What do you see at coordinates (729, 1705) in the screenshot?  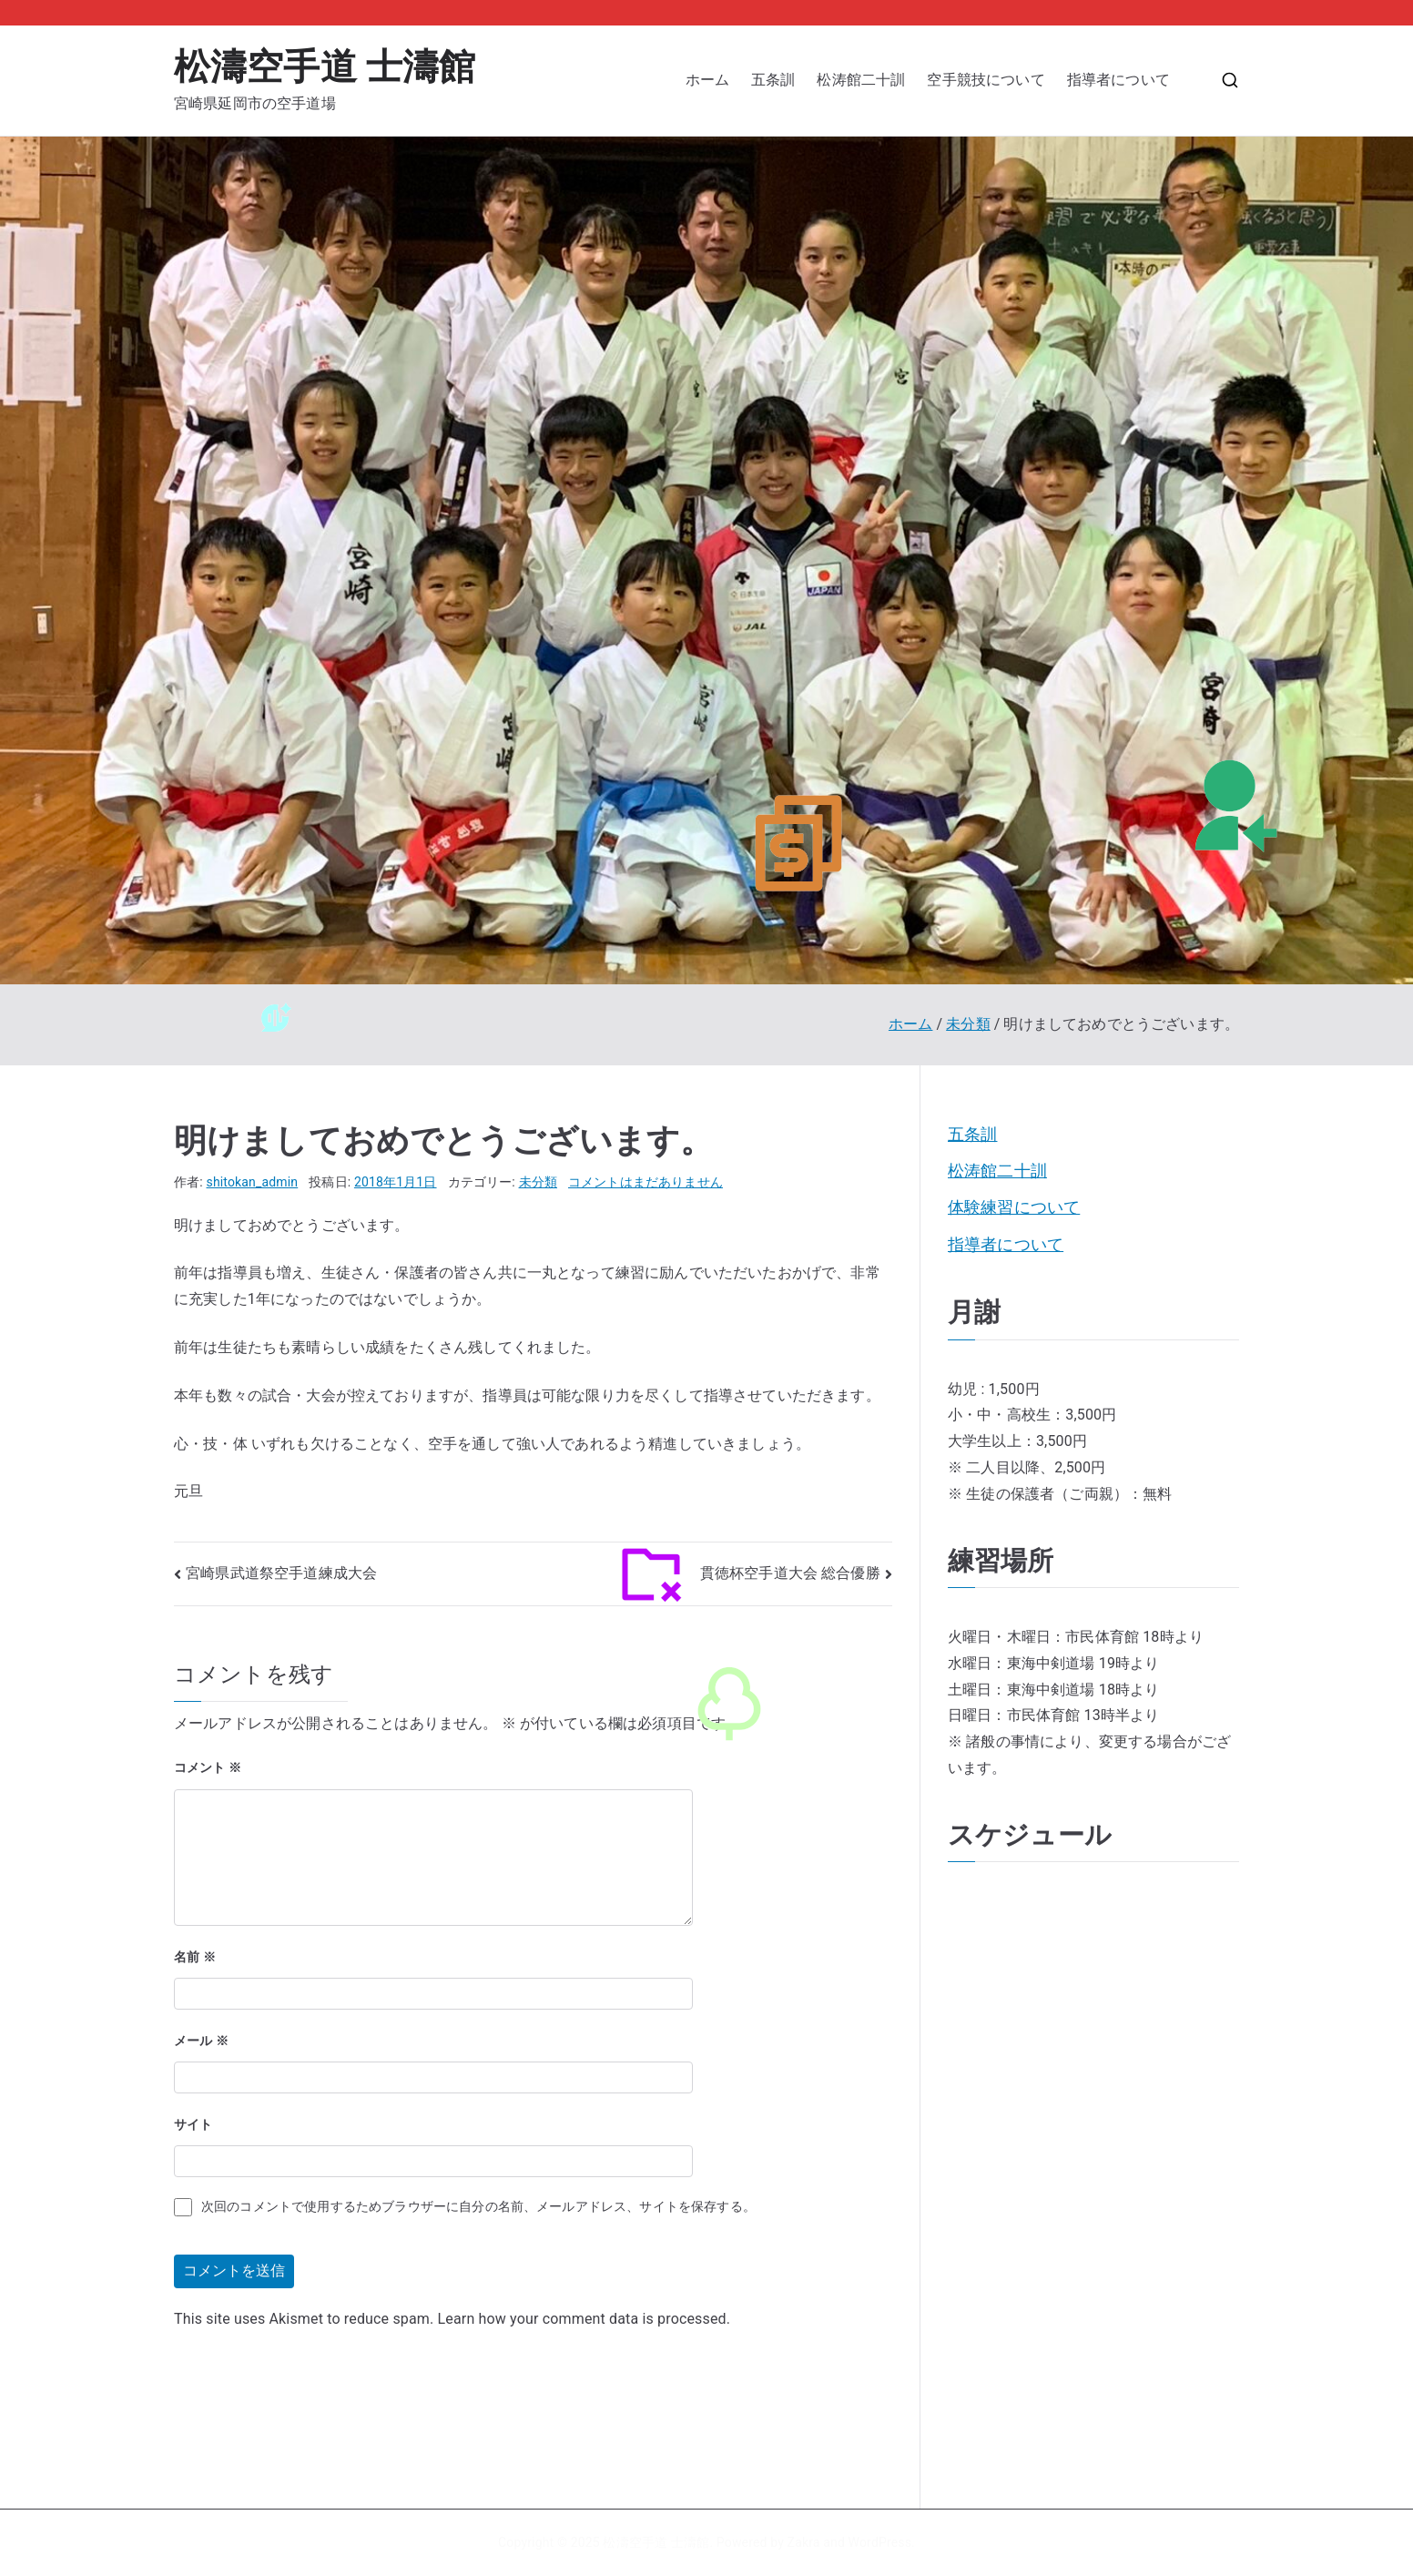 I see `access nature or environmental settings` at bounding box center [729, 1705].